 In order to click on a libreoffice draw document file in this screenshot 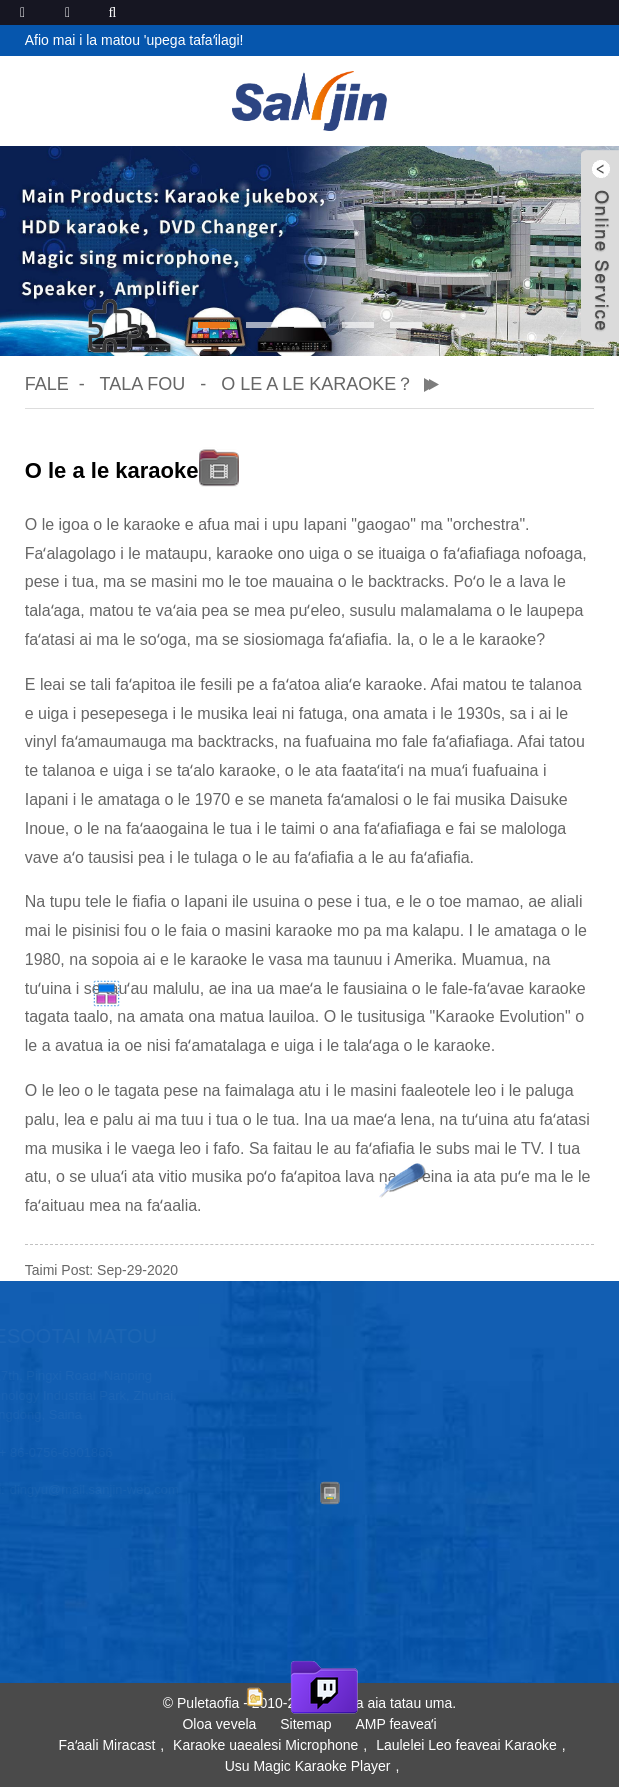, I will do `click(255, 1697)`.